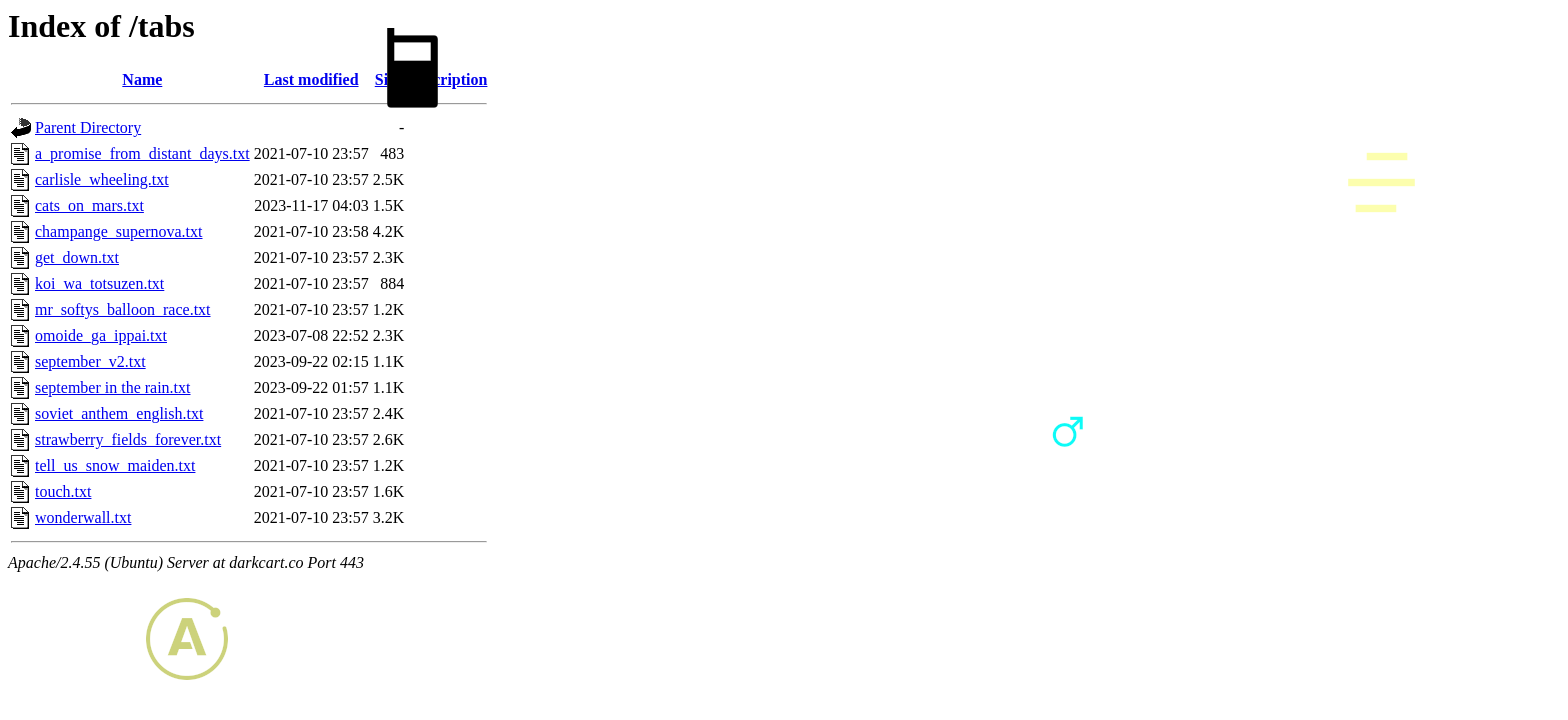 The width and height of the screenshot is (1568, 720). What do you see at coordinates (1067, 431) in the screenshot?
I see `indicates male or masculine gender option` at bounding box center [1067, 431].